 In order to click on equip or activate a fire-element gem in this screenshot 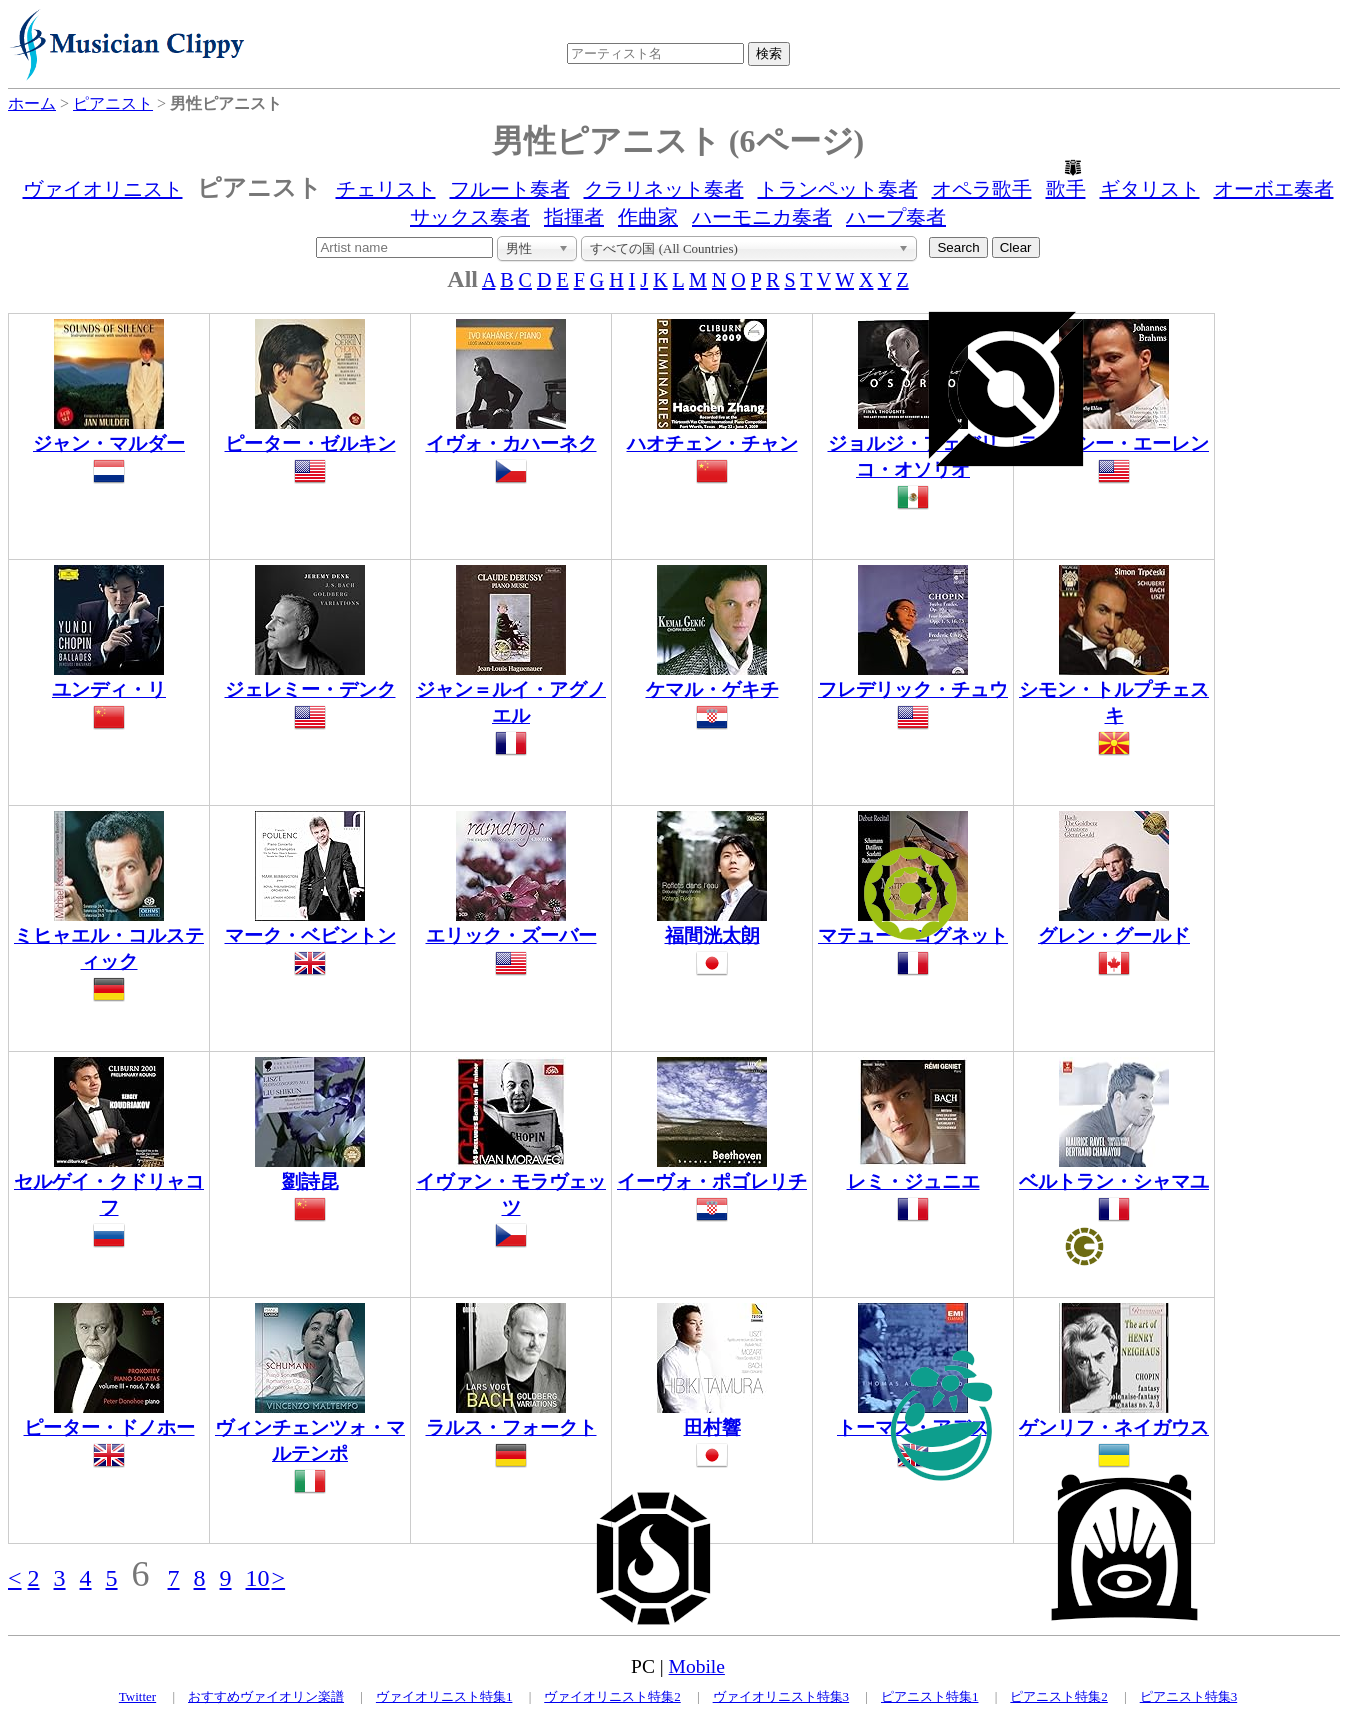, I will do `click(653, 1558)`.